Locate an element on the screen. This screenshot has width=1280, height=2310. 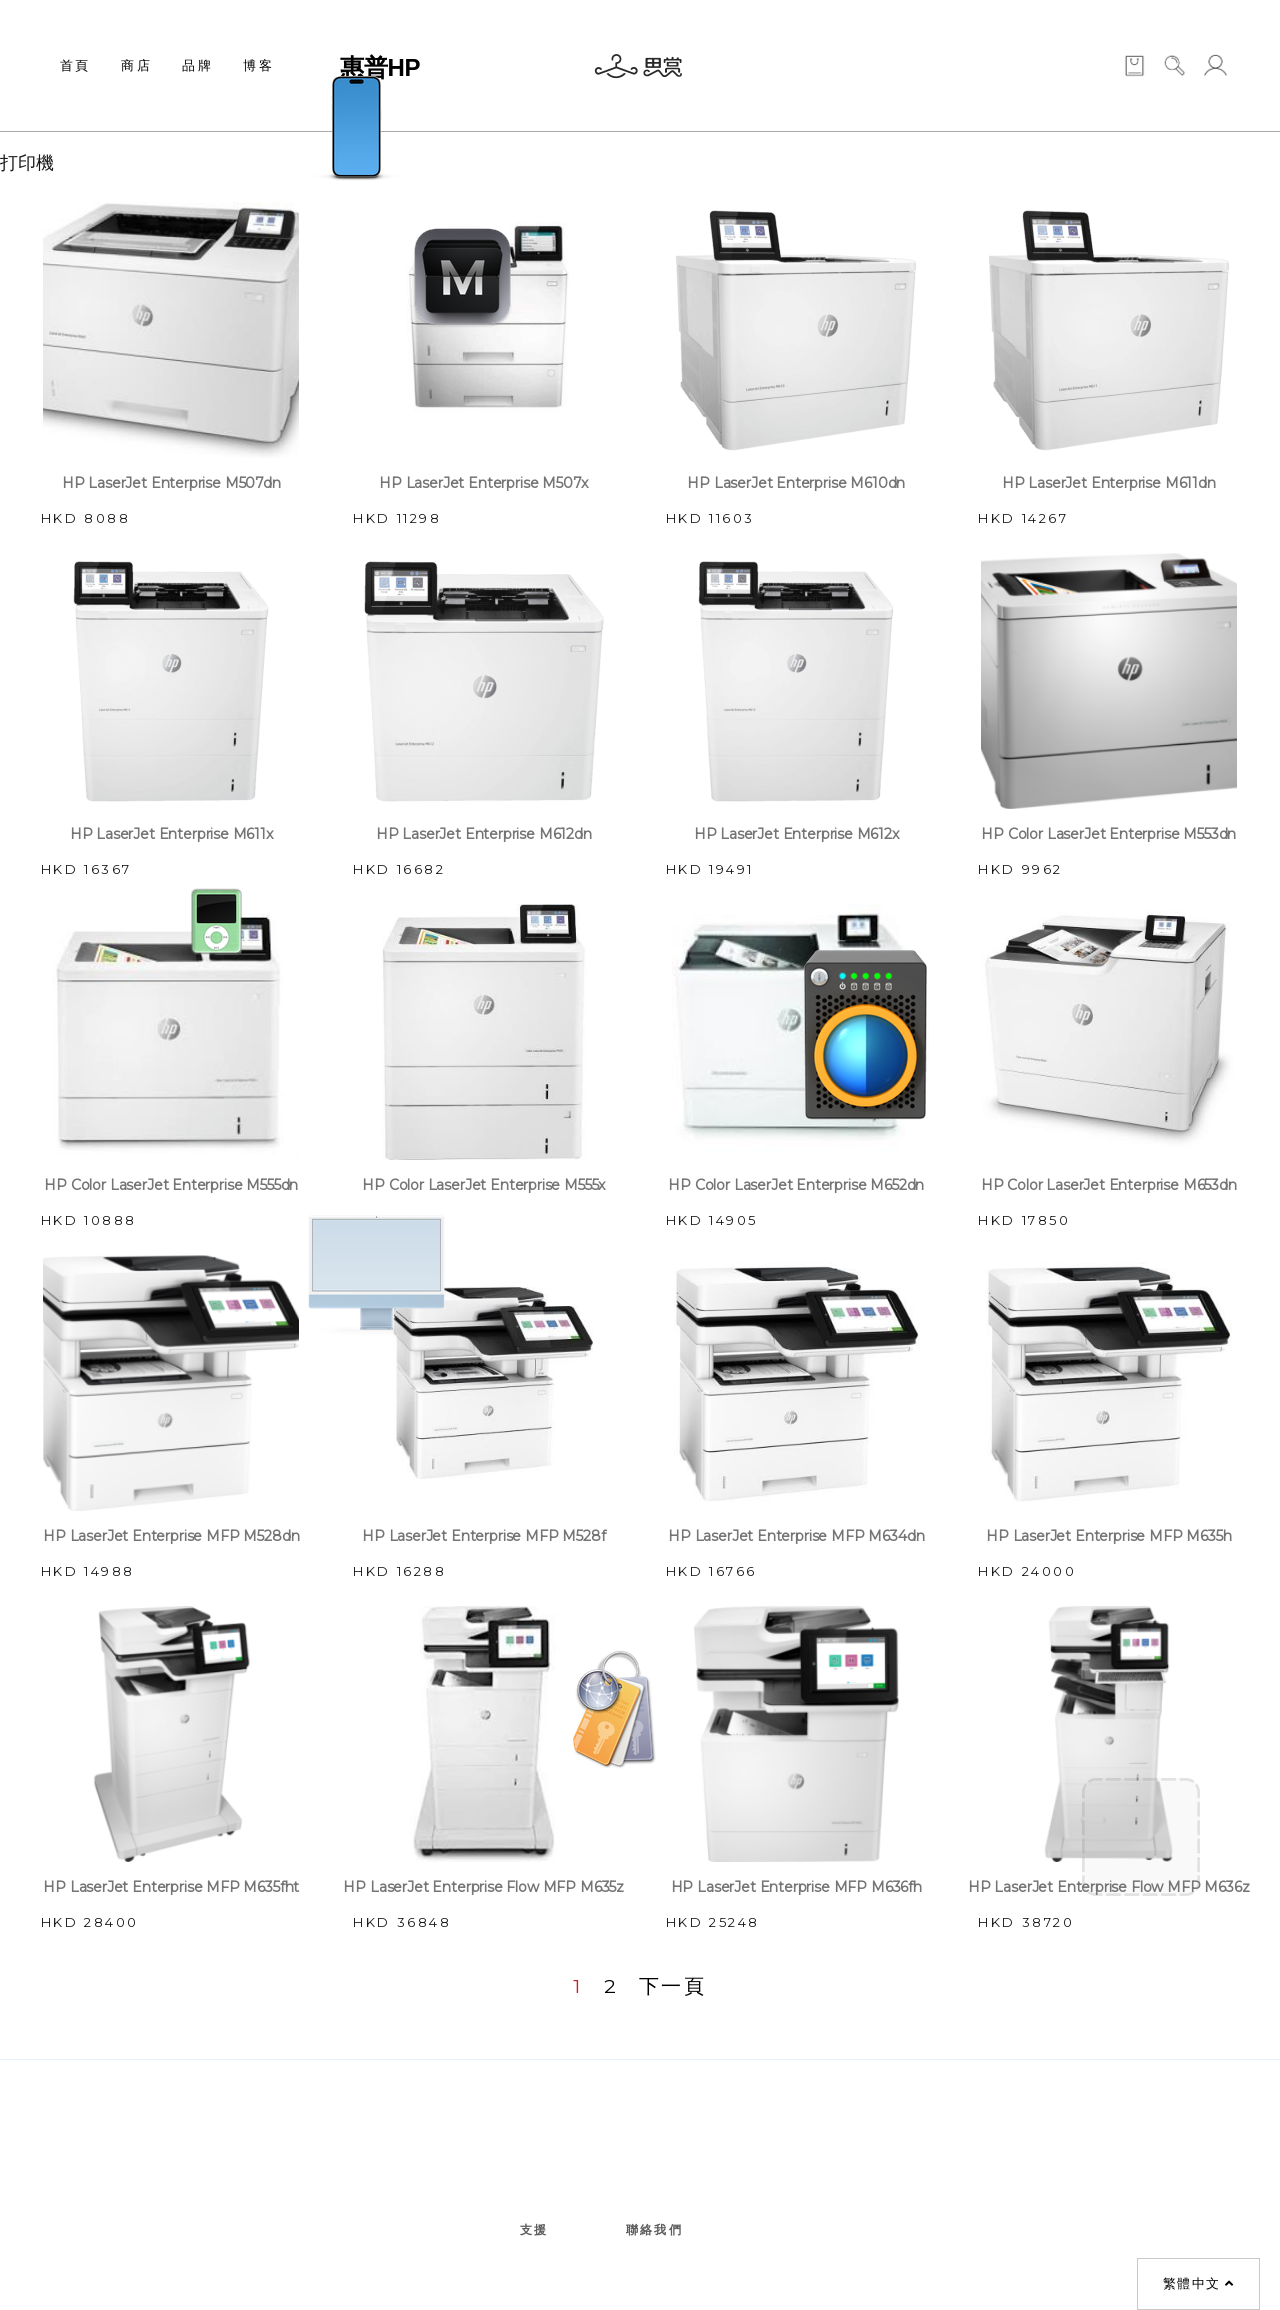
represents this mac in system preferences or finder is located at coordinates (376, 1270).